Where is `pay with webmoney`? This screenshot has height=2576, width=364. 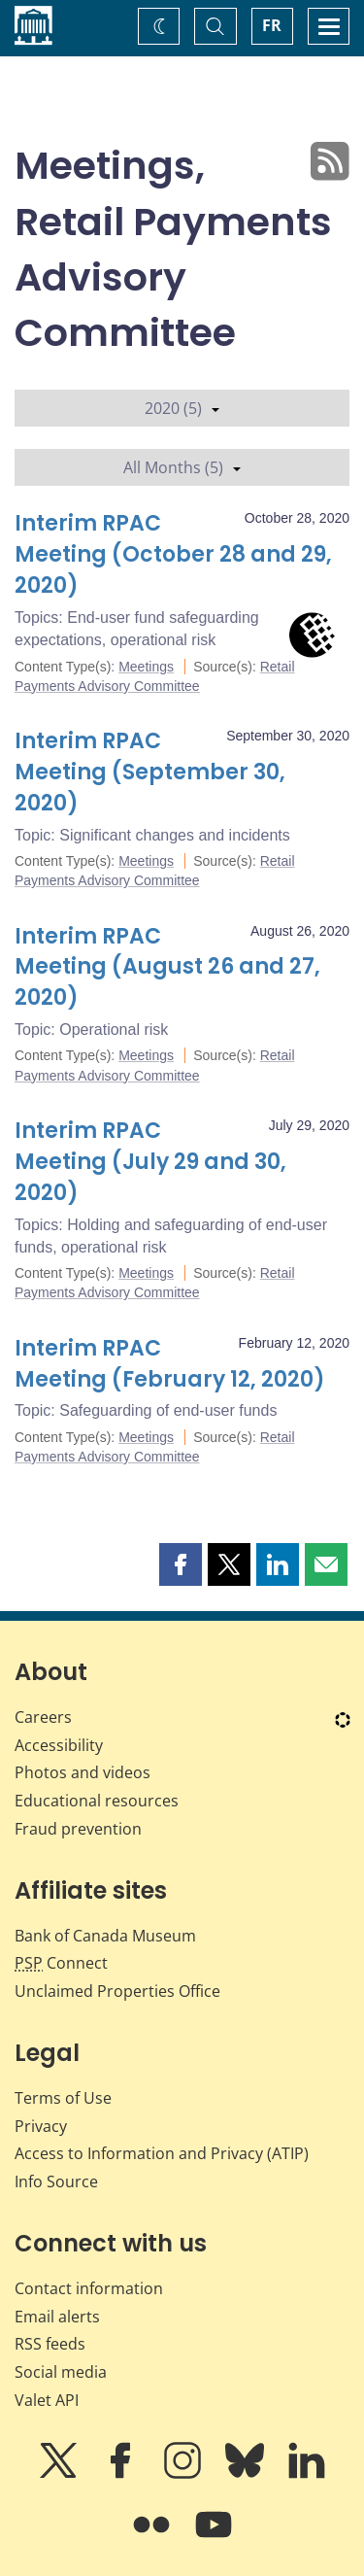 pay with webmoney is located at coordinates (312, 635).